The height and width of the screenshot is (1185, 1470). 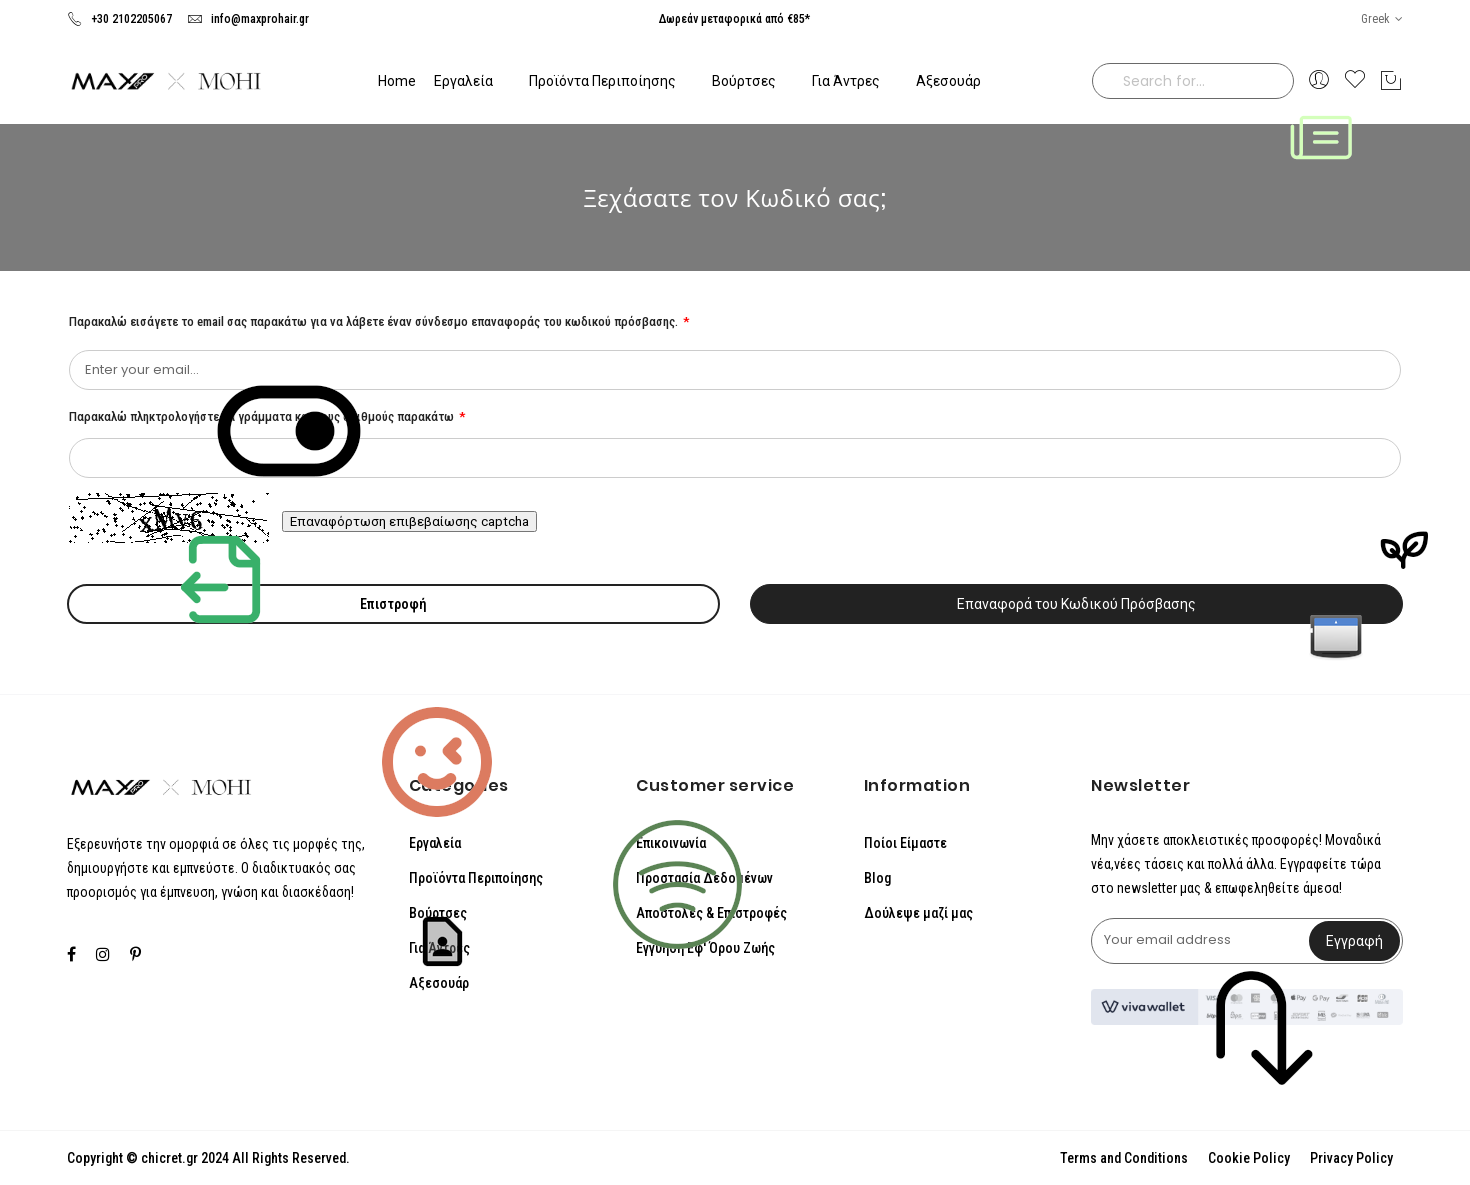 What do you see at coordinates (1323, 137) in the screenshot?
I see `view news feed or articles` at bounding box center [1323, 137].